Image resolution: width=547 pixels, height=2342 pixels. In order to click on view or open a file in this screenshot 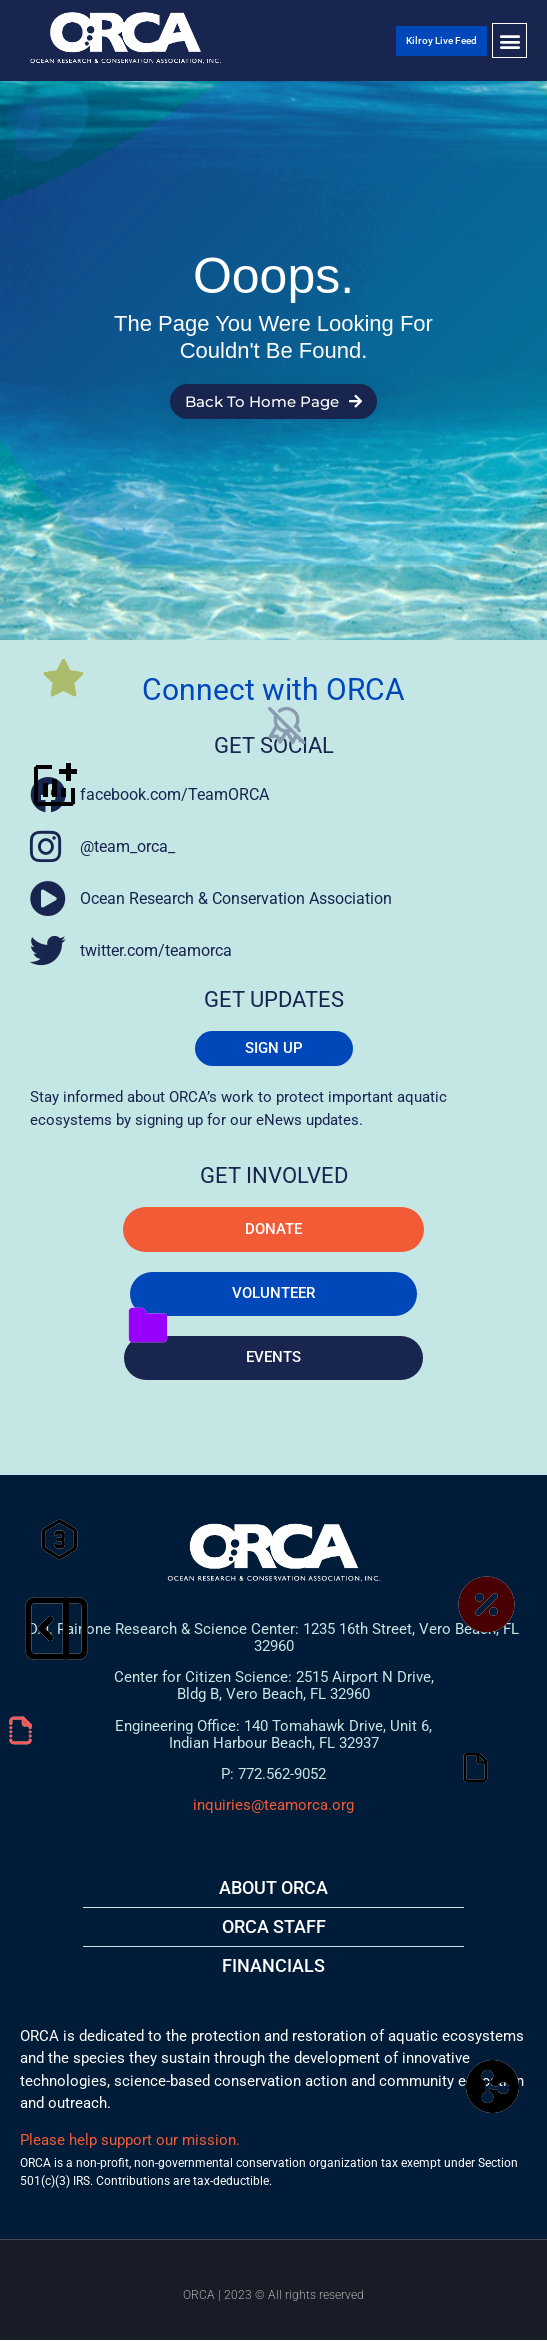, I will do `click(474, 1767)`.